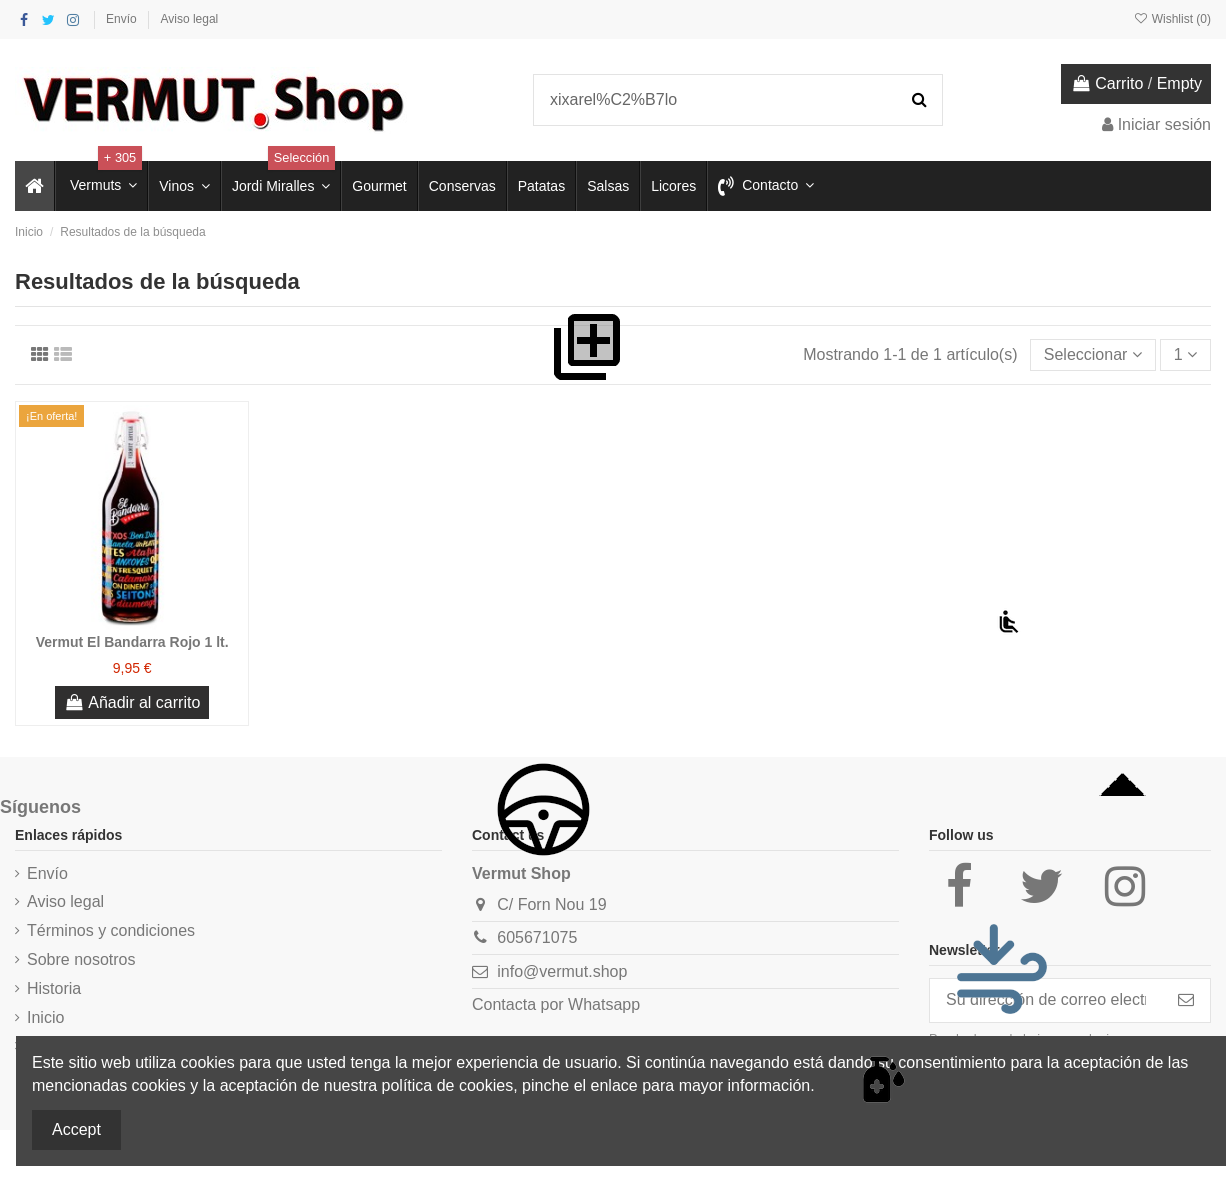  I want to click on expand or collapse a dropdown menu upward, so click(1122, 786).